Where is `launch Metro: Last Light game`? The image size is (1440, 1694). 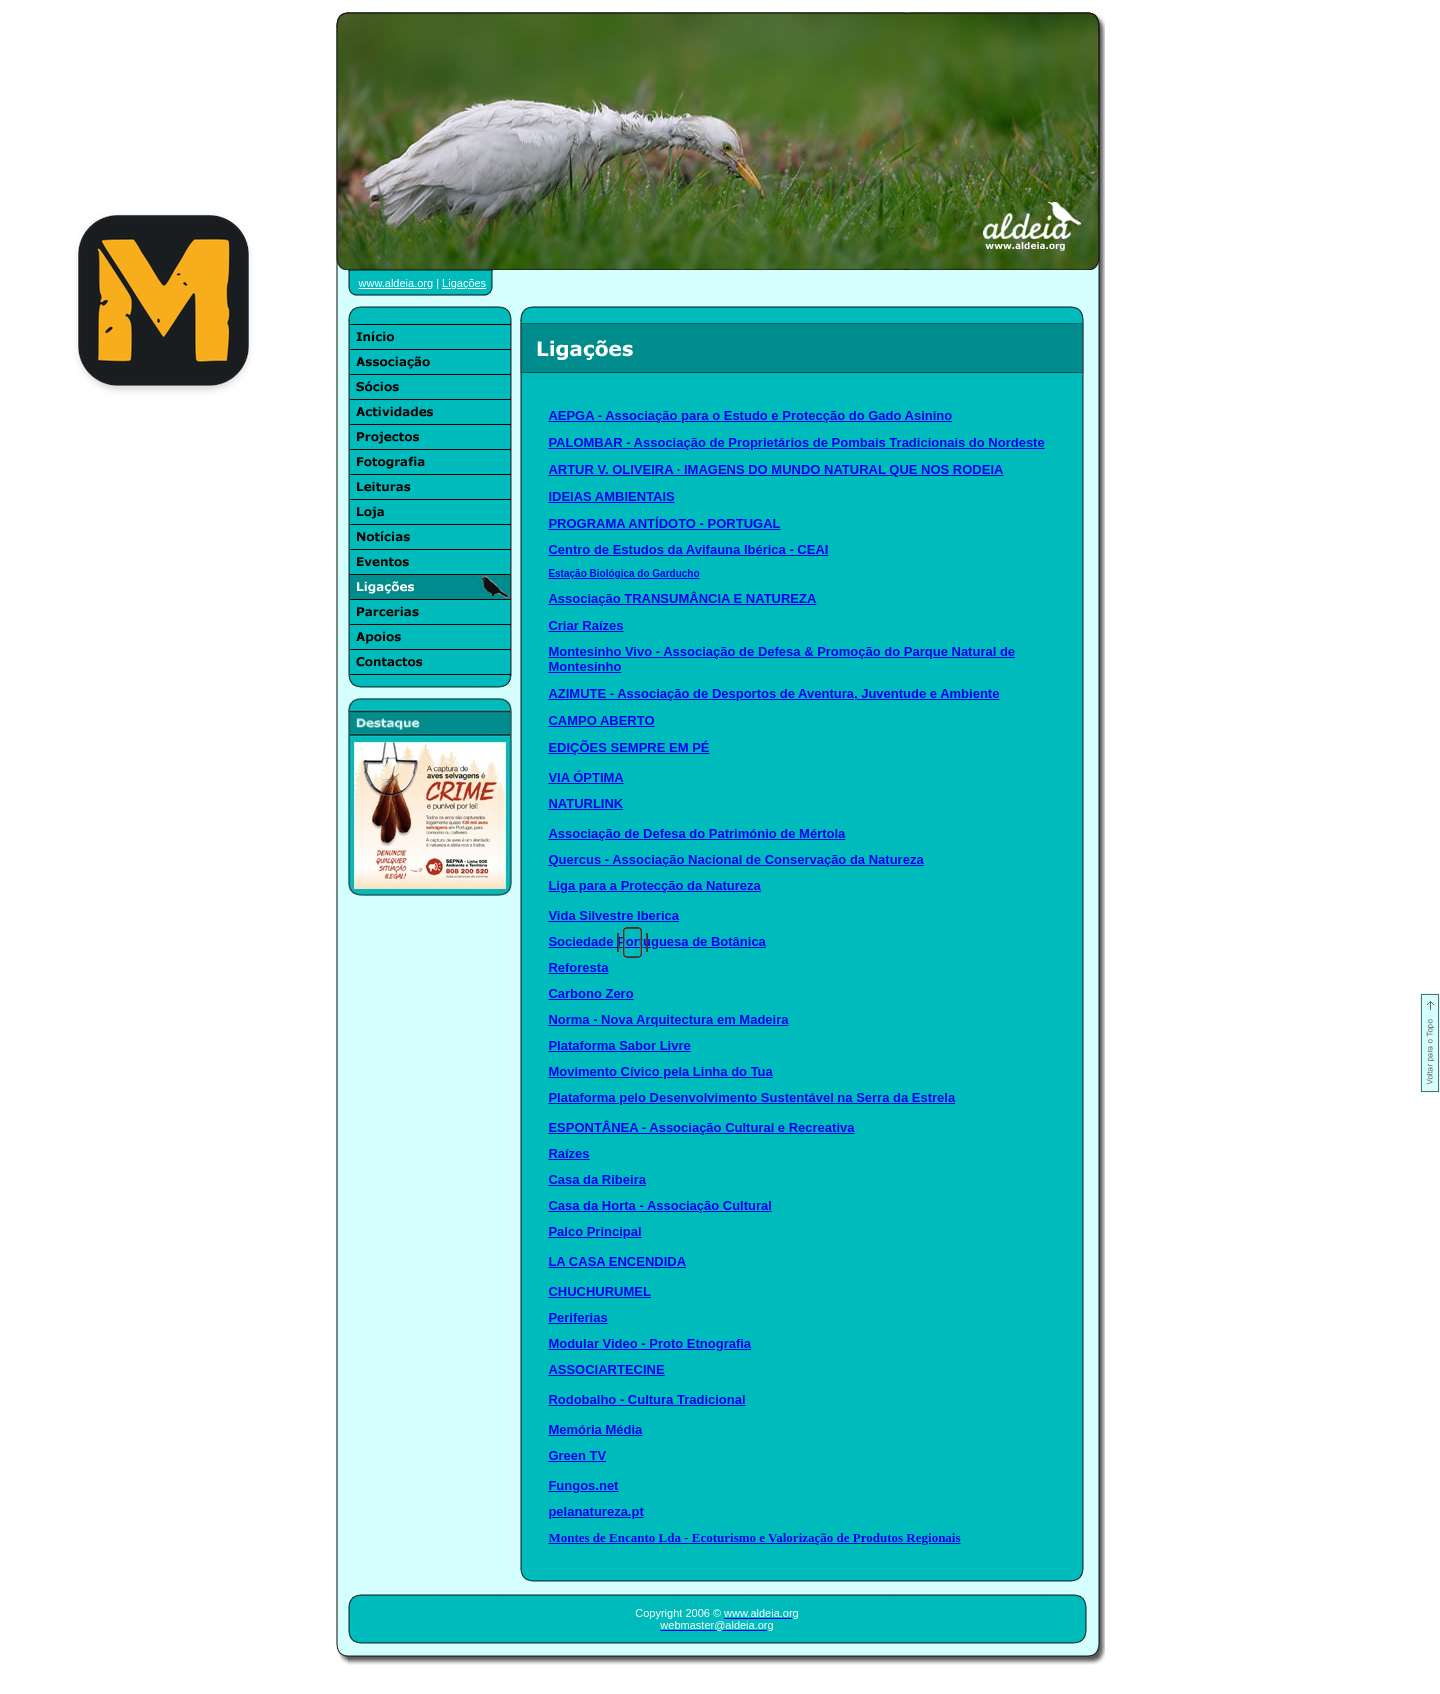 launch Metro: Last Light game is located at coordinates (163, 300).